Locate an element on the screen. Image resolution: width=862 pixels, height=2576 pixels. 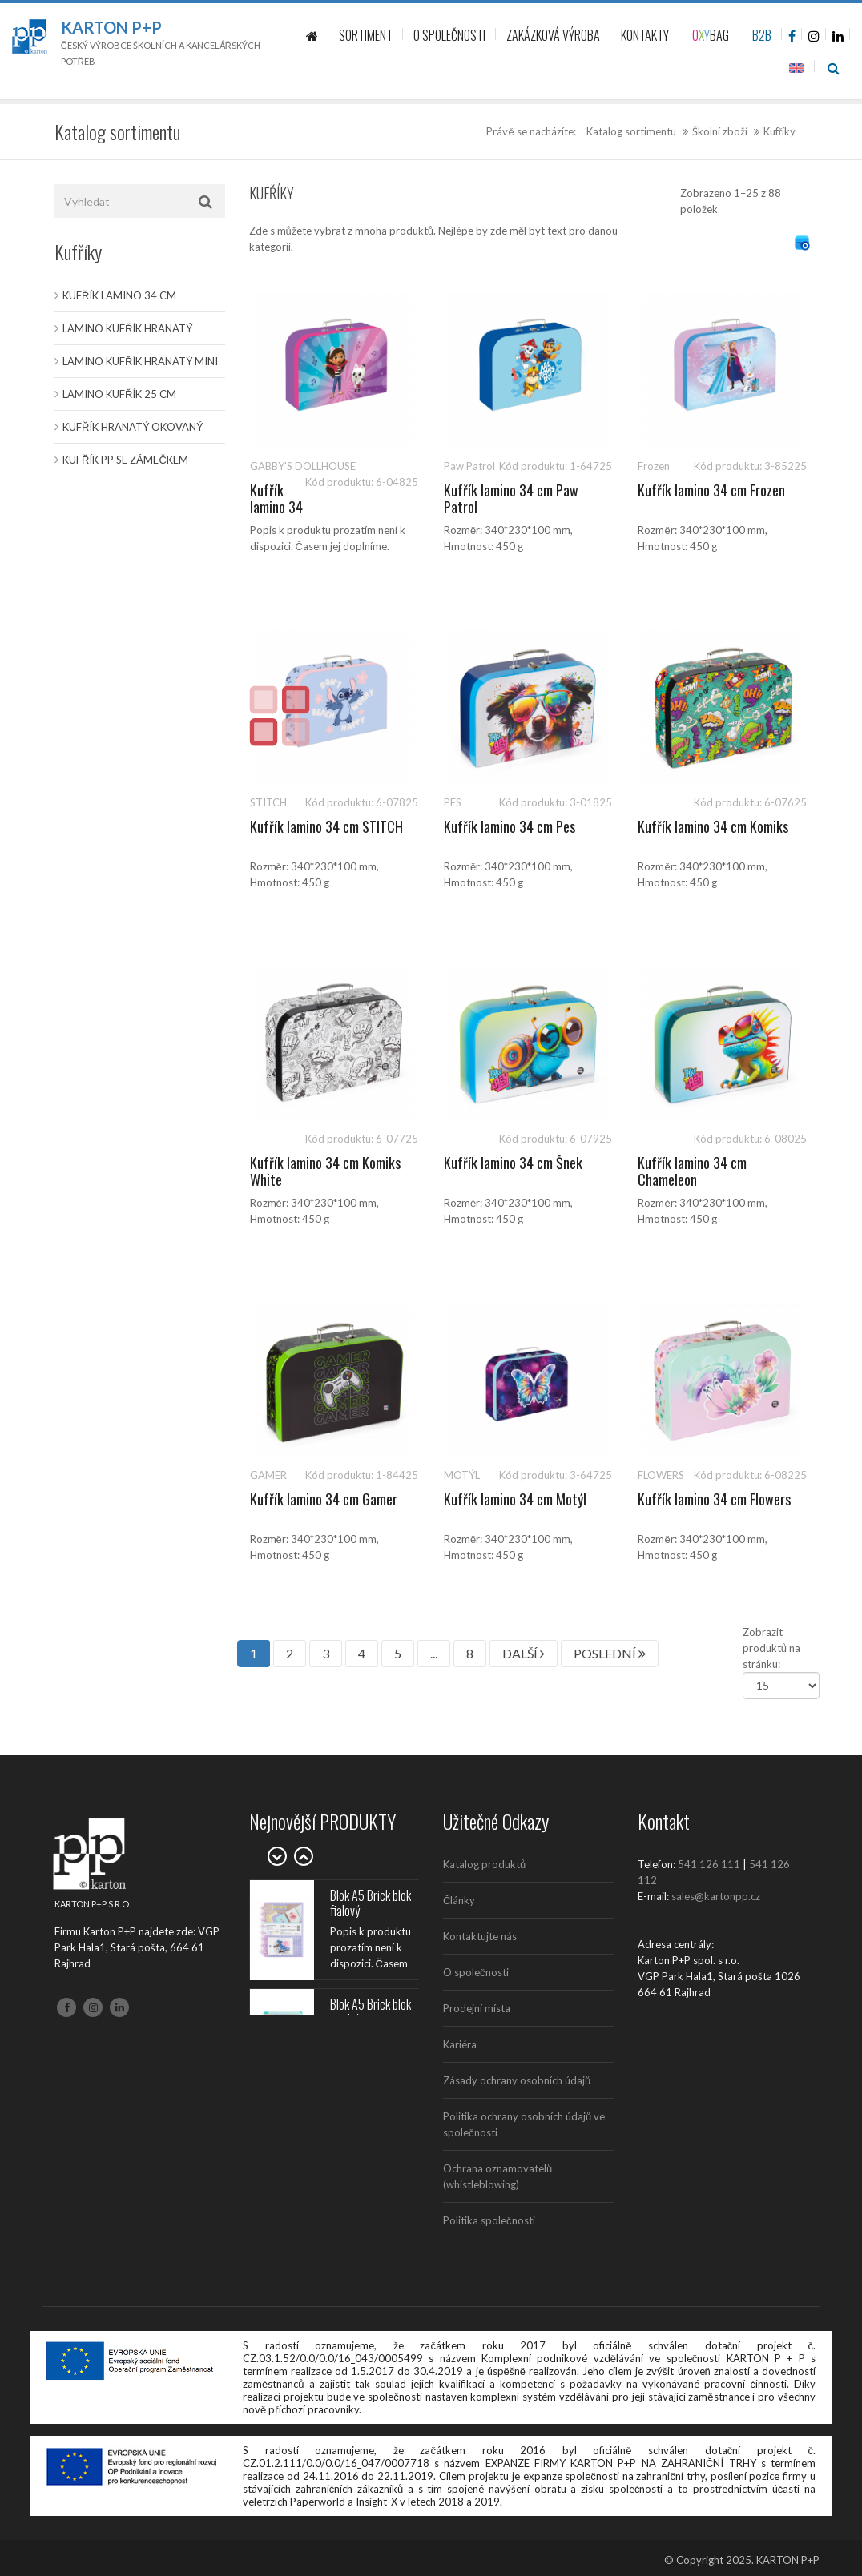
launch lights off puzzle game is located at coordinates (282, 718).